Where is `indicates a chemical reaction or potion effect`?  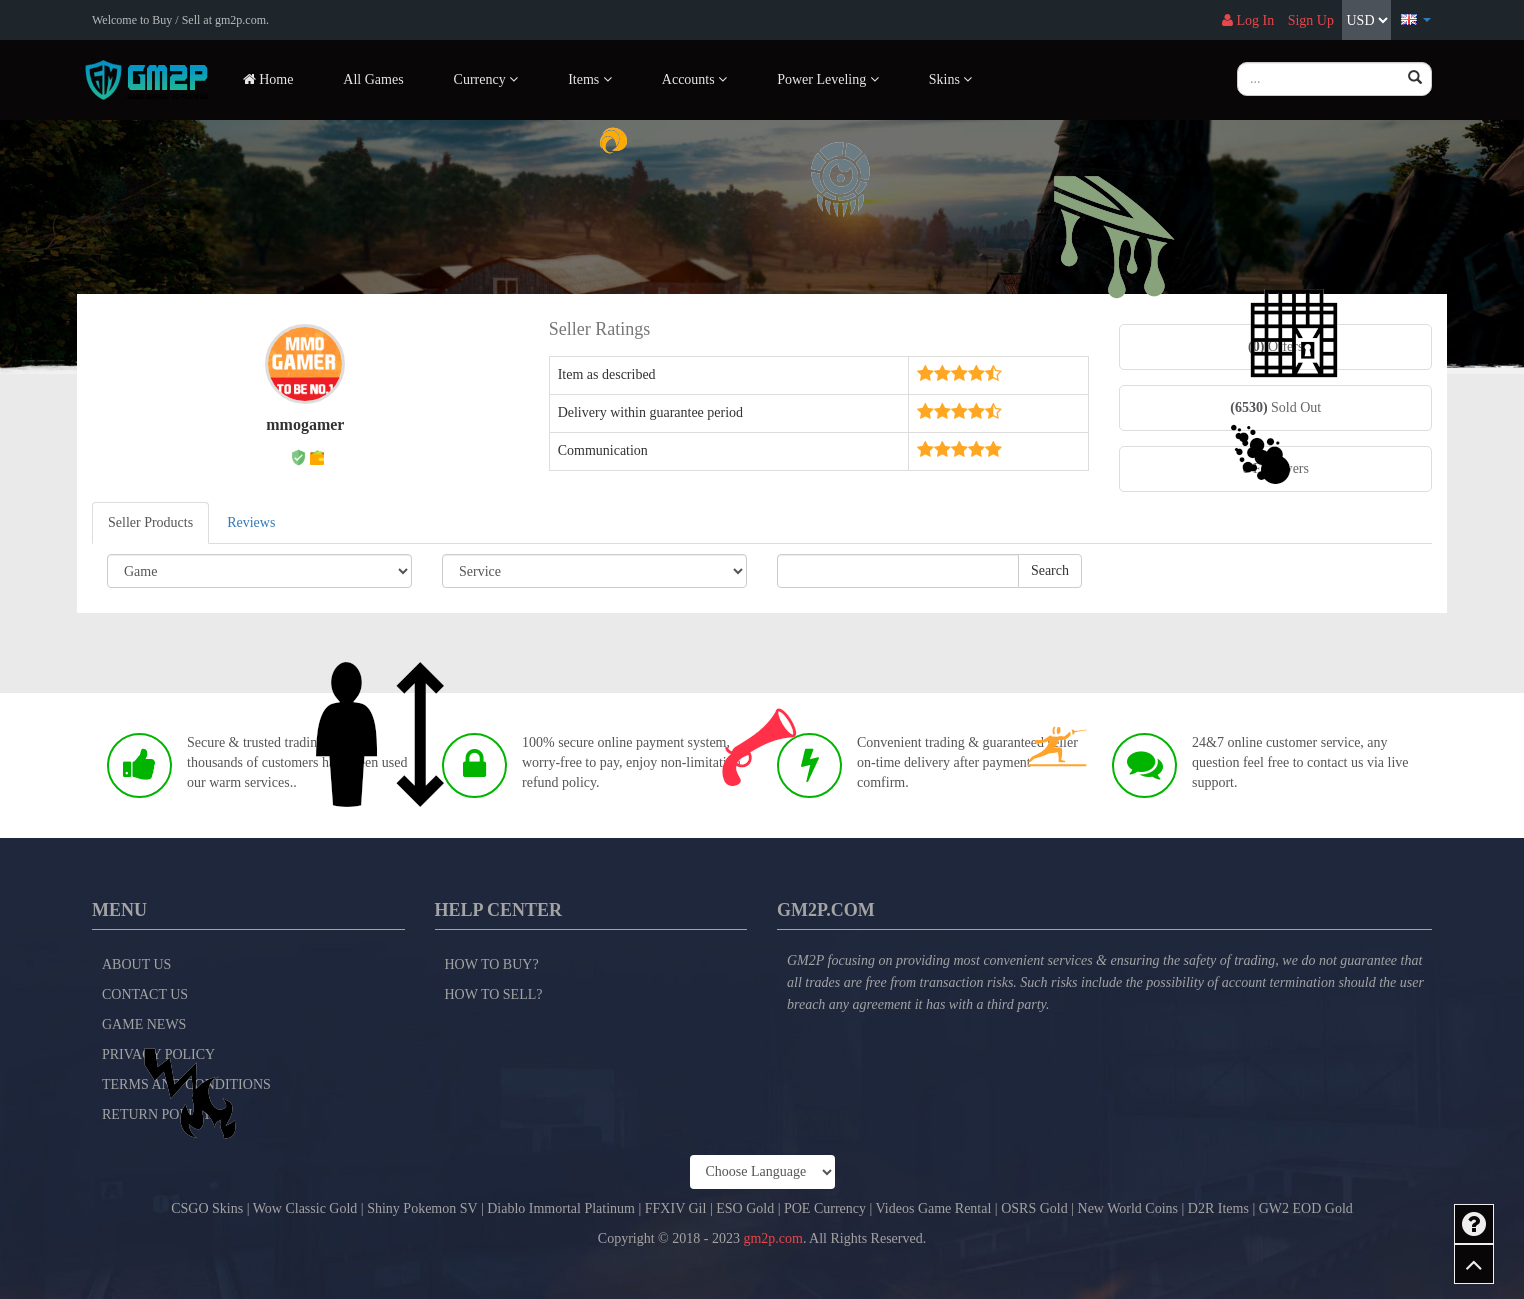
indicates a chemical reaction or potion effect is located at coordinates (1260, 454).